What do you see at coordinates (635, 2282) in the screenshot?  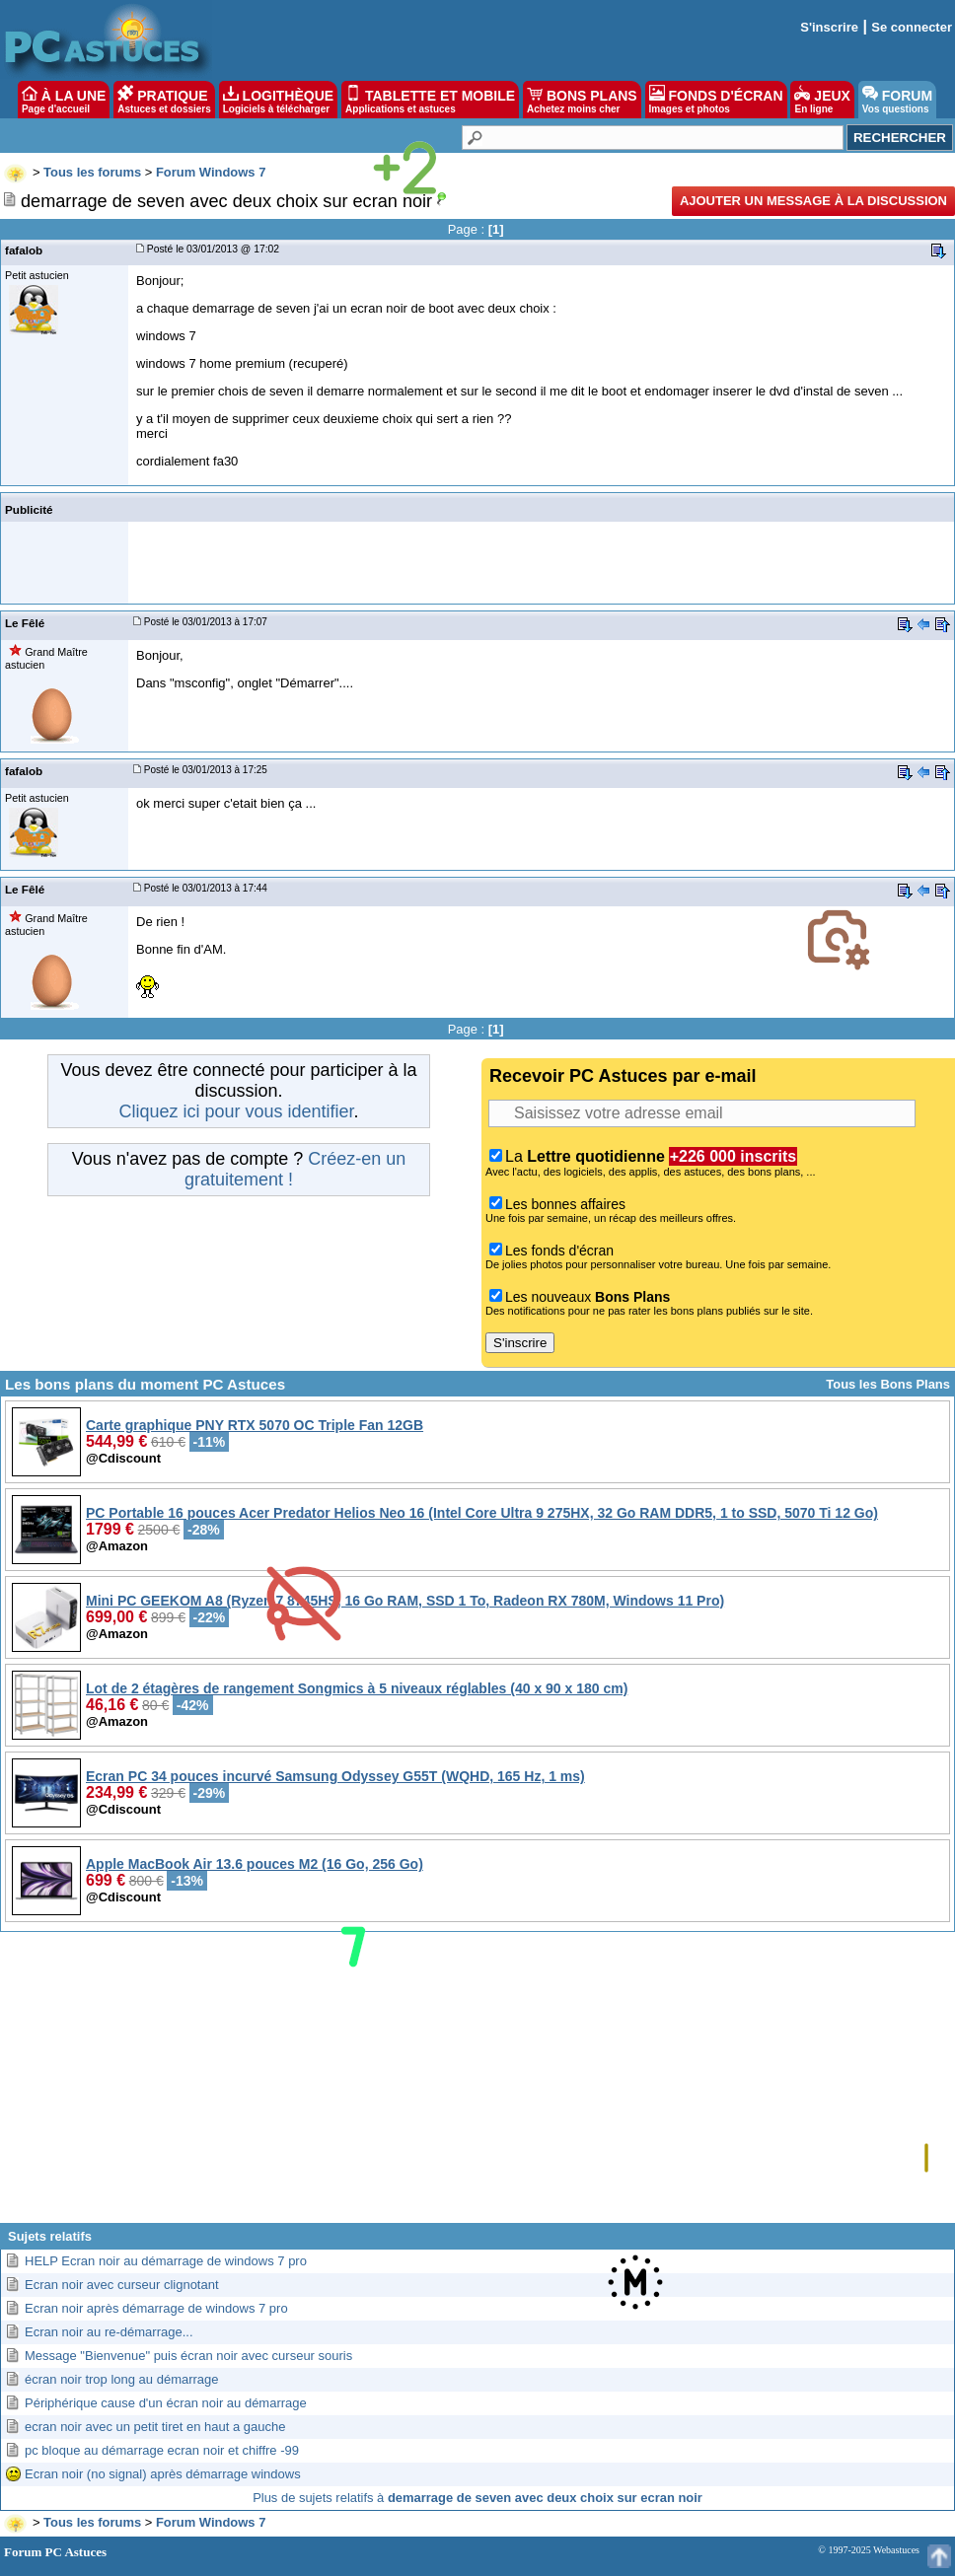 I see `indicates a pending or loading state for a menu item` at bounding box center [635, 2282].